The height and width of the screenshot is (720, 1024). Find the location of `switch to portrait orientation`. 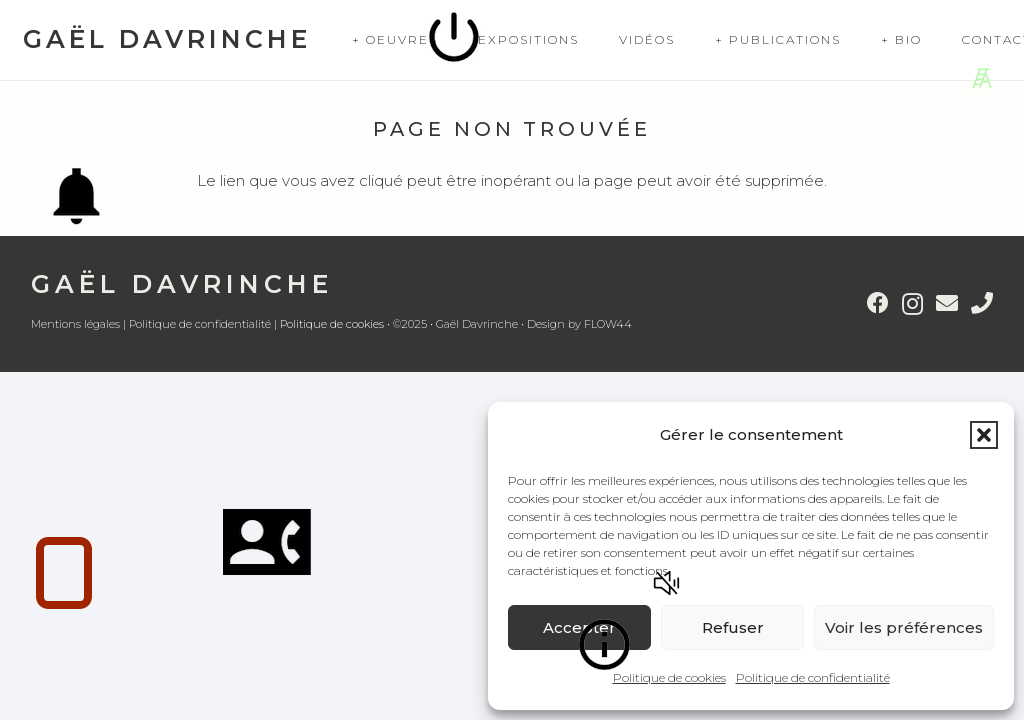

switch to portrait orientation is located at coordinates (64, 573).